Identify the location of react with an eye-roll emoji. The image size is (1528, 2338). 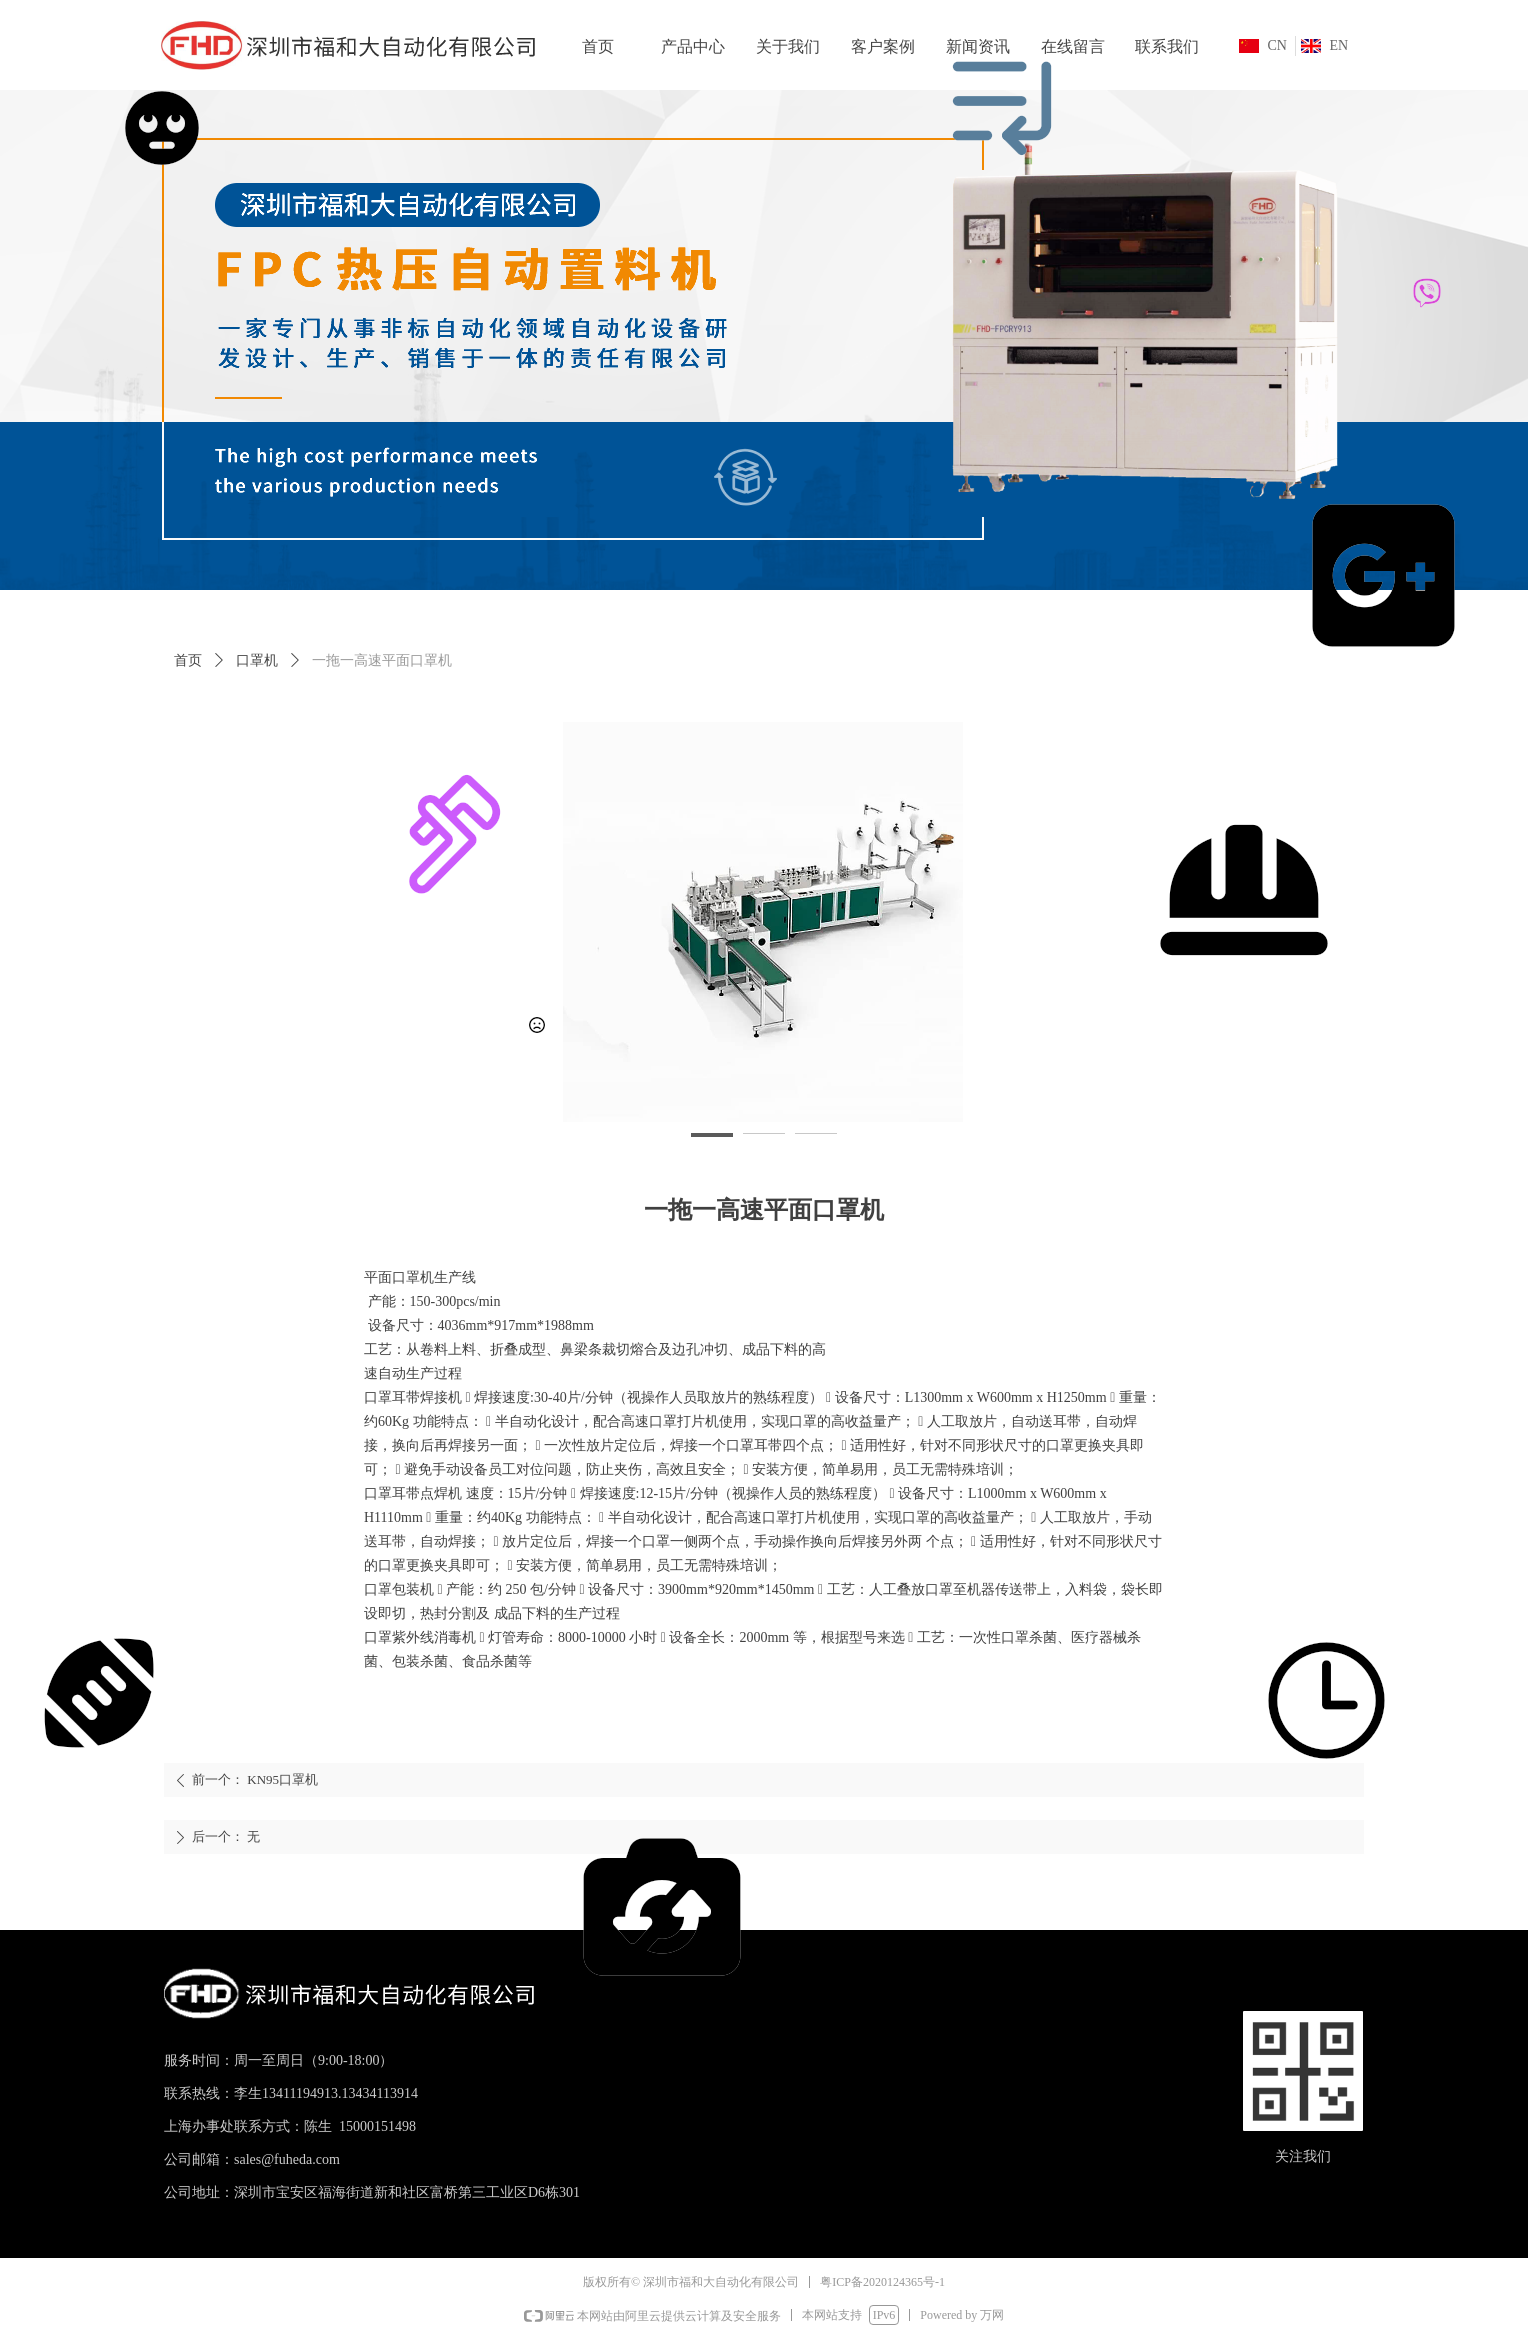
(162, 128).